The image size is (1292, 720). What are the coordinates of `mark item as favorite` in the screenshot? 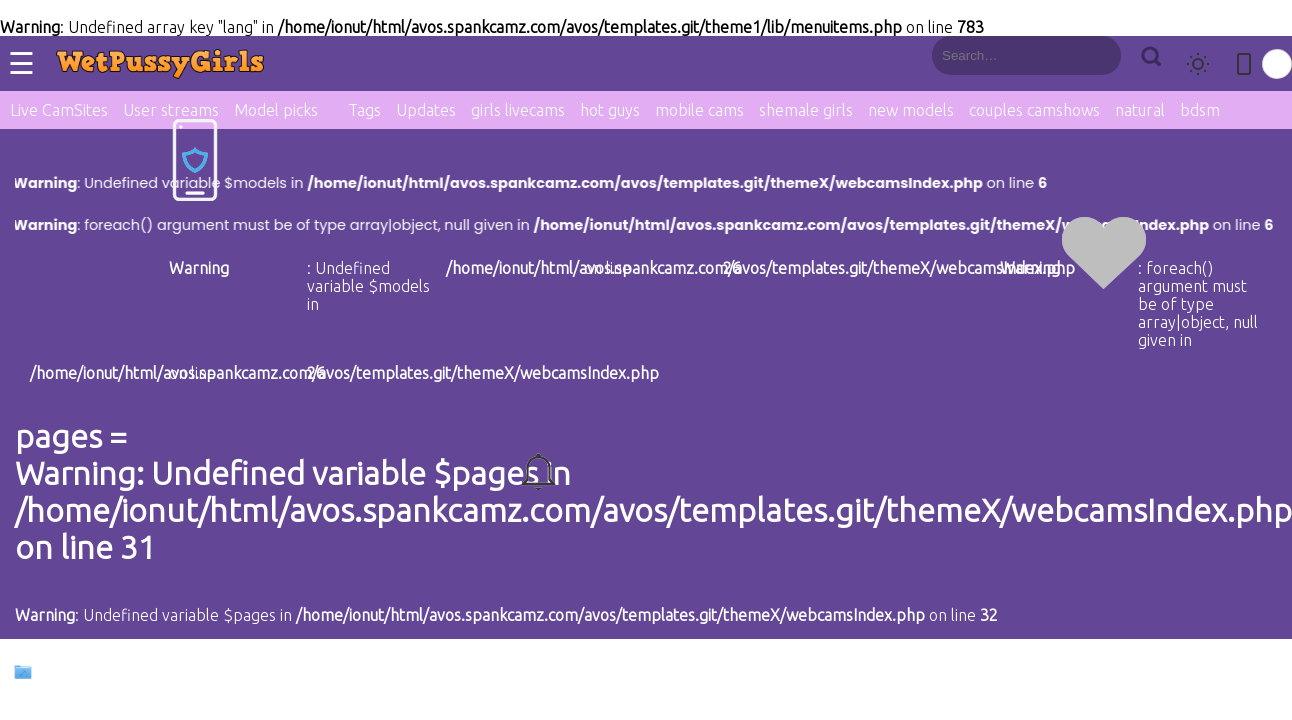 It's located at (1104, 253).